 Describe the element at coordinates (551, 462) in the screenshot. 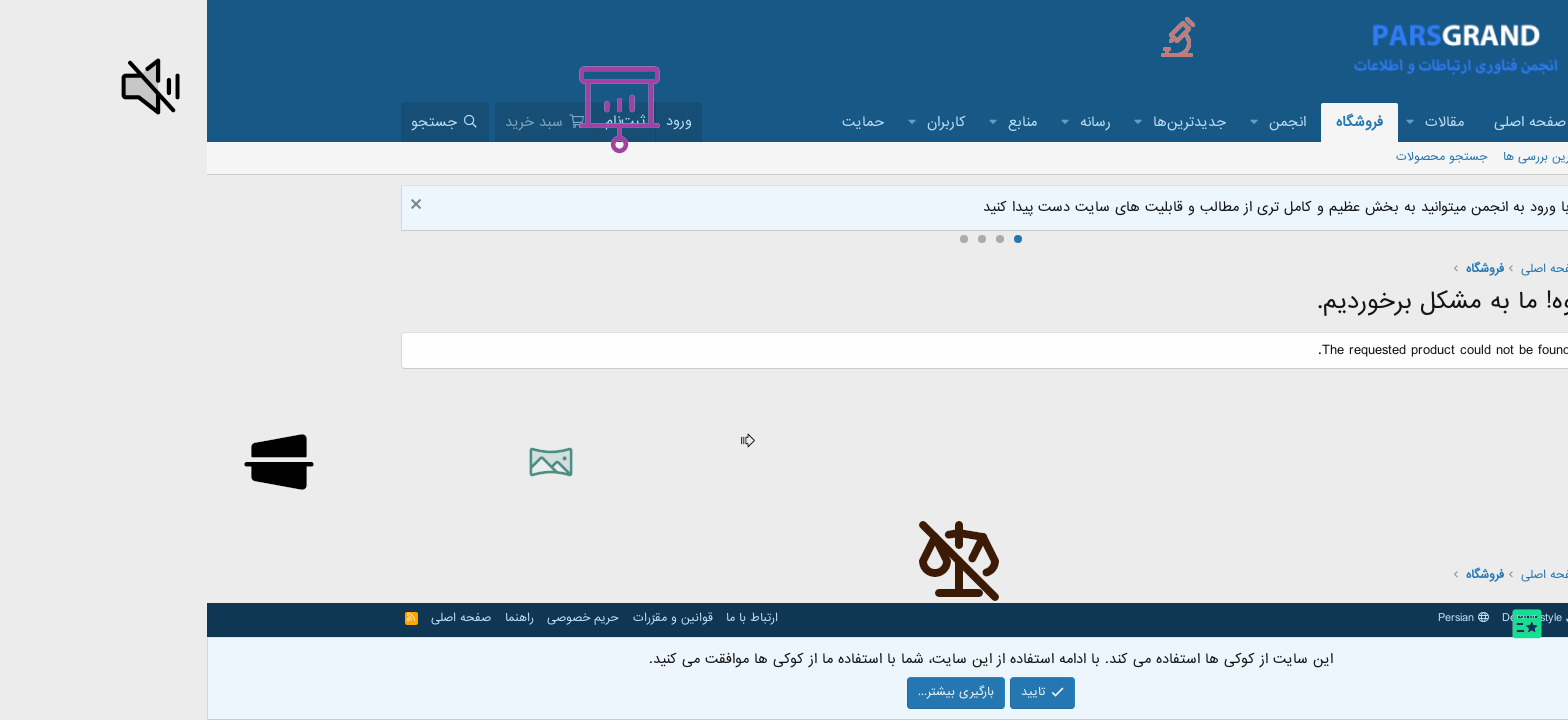

I see `view panorama or wide-angle photos` at that location.